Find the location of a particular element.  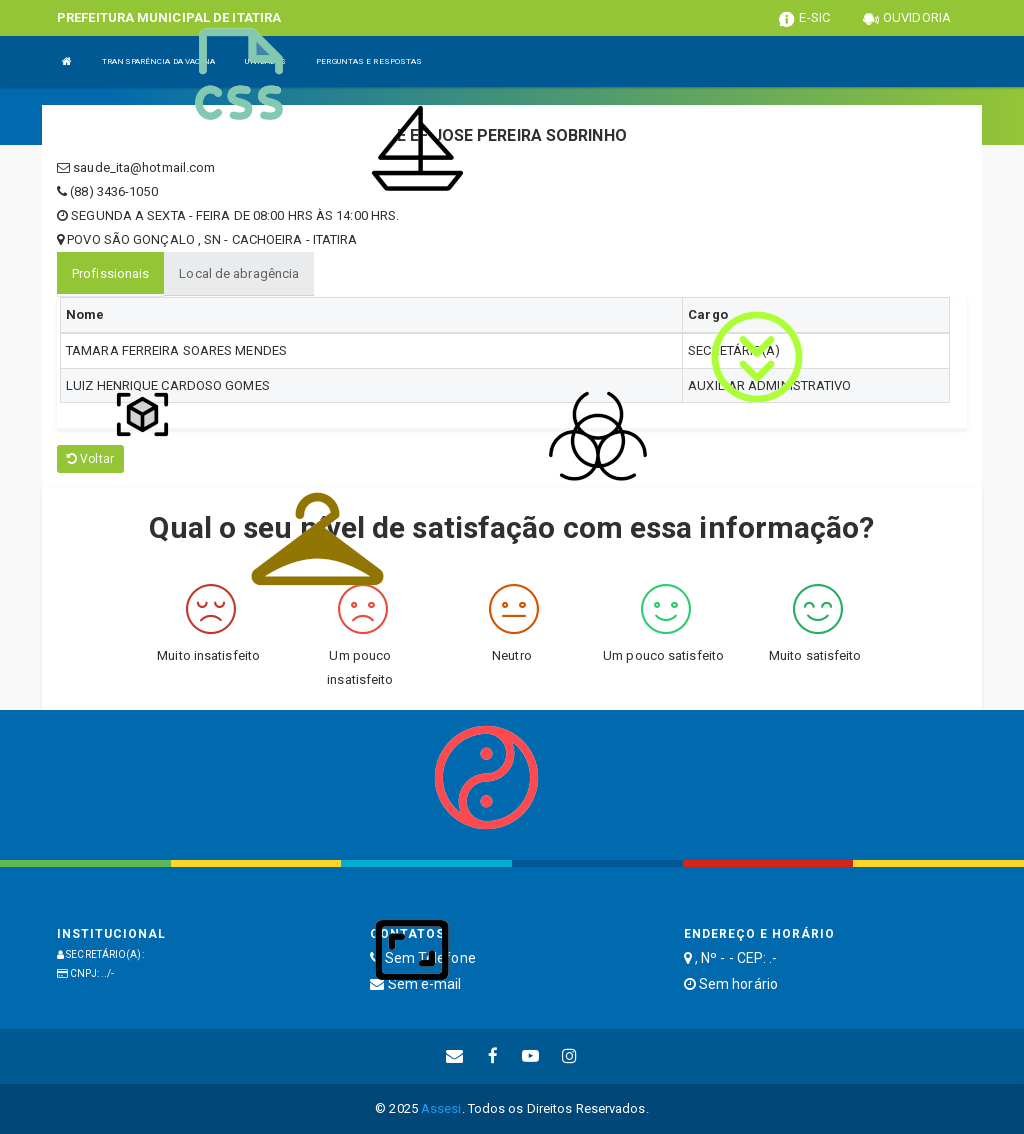

indicates hazardous or dangerous content is located at coordinates (598, 439).